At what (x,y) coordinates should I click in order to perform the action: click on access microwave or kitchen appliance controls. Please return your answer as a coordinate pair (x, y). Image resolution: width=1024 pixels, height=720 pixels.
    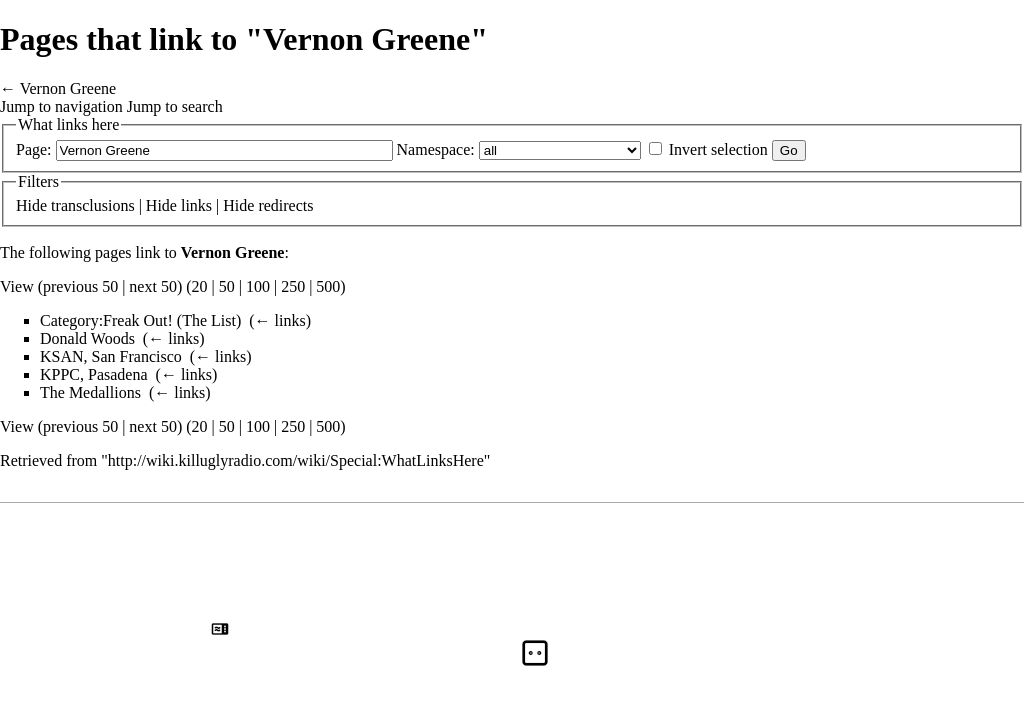
    Looking at the image, I should click on (220, 629).